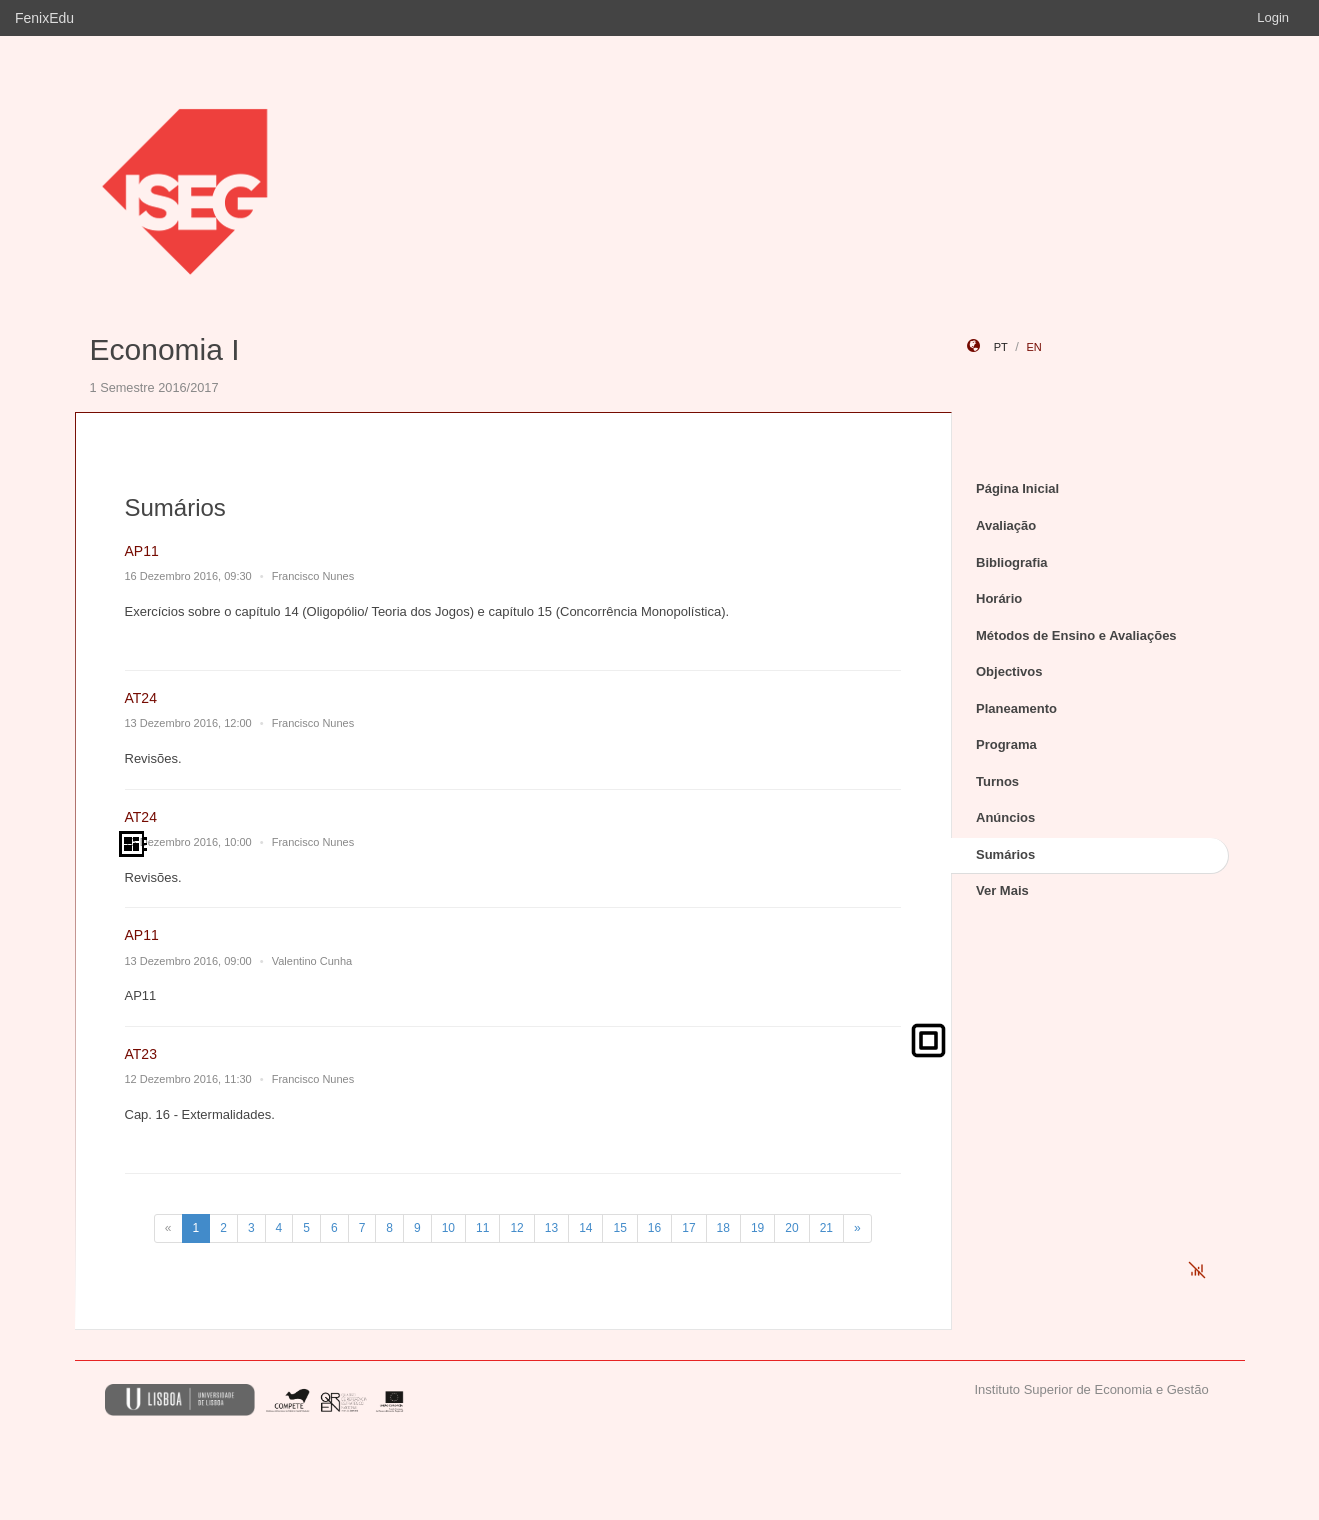  Describe the element at coordinates (928, 1040) in the screenshot. I see `view box model or layout properties` at that location.